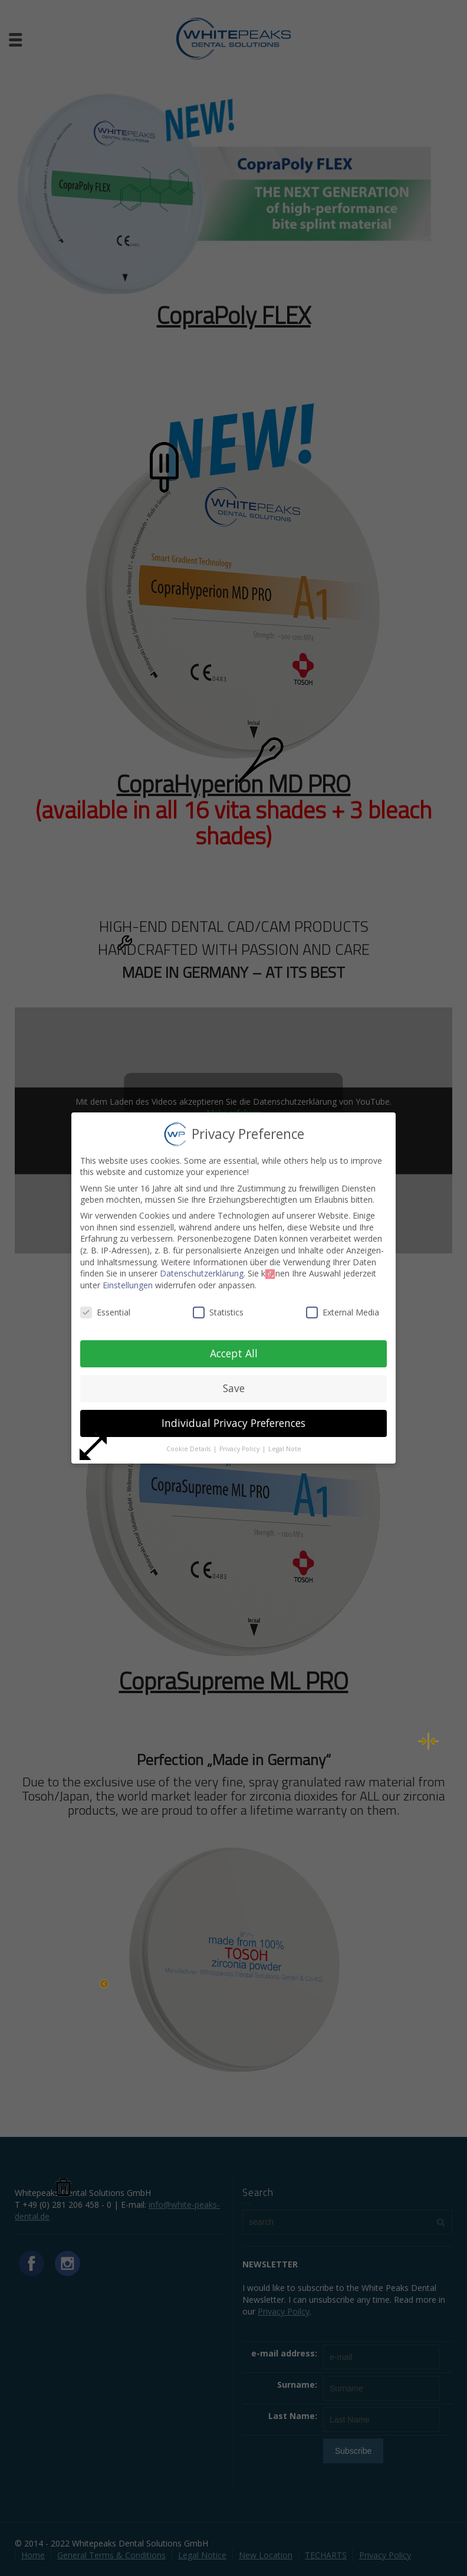 This screenshot has height=2576, width=467. Describe the element at coordinates (428, 1741) in the screenshot. I see `collapse or minimize horizontal spacing` at that location.